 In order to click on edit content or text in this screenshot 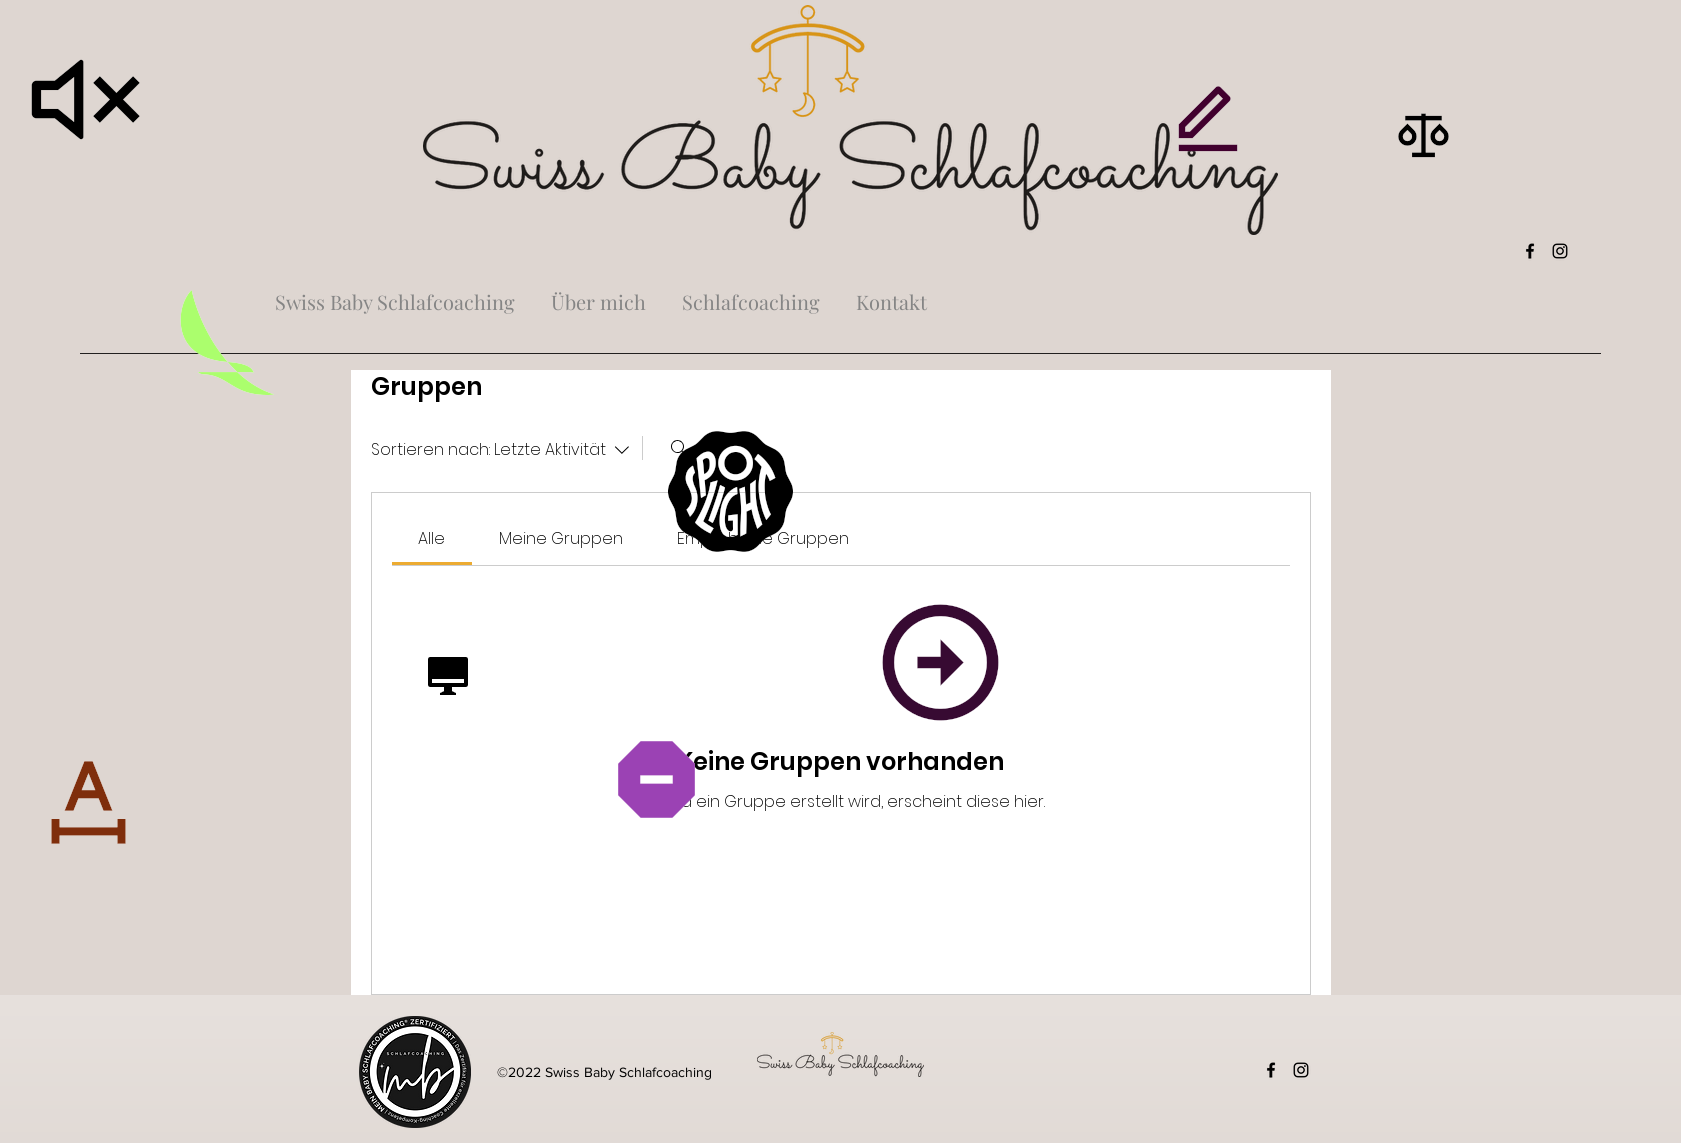, I will do `click(1208, 119)`.